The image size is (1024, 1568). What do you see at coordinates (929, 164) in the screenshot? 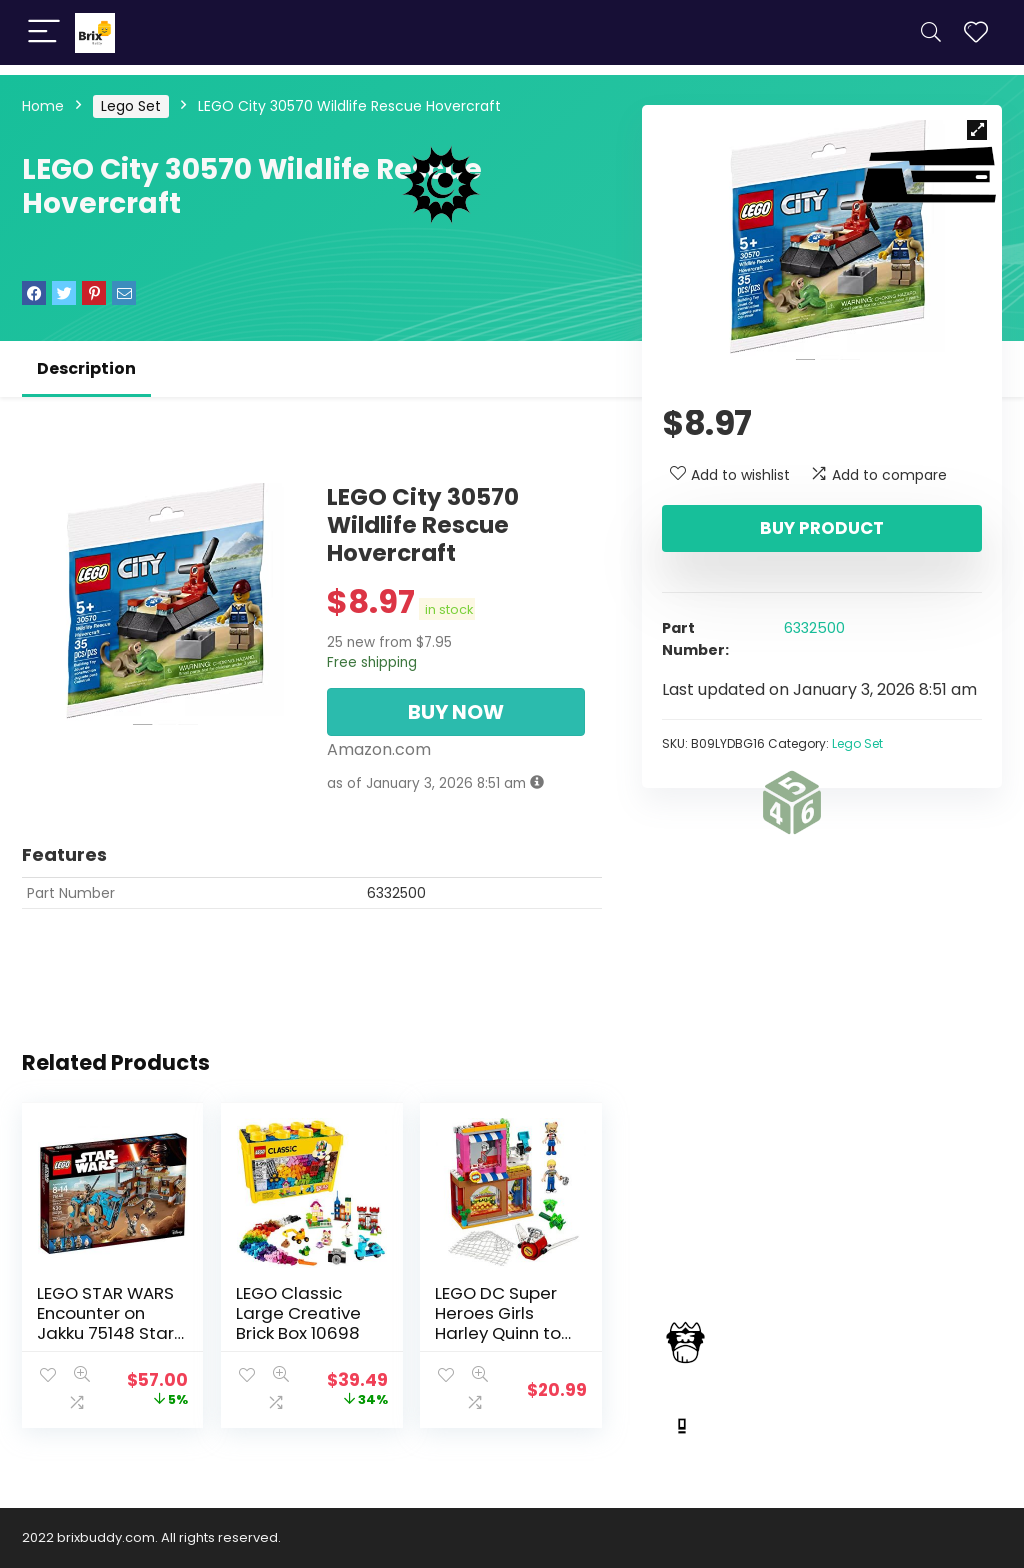
I see `staple documents together` at bounding box center [929, 164].